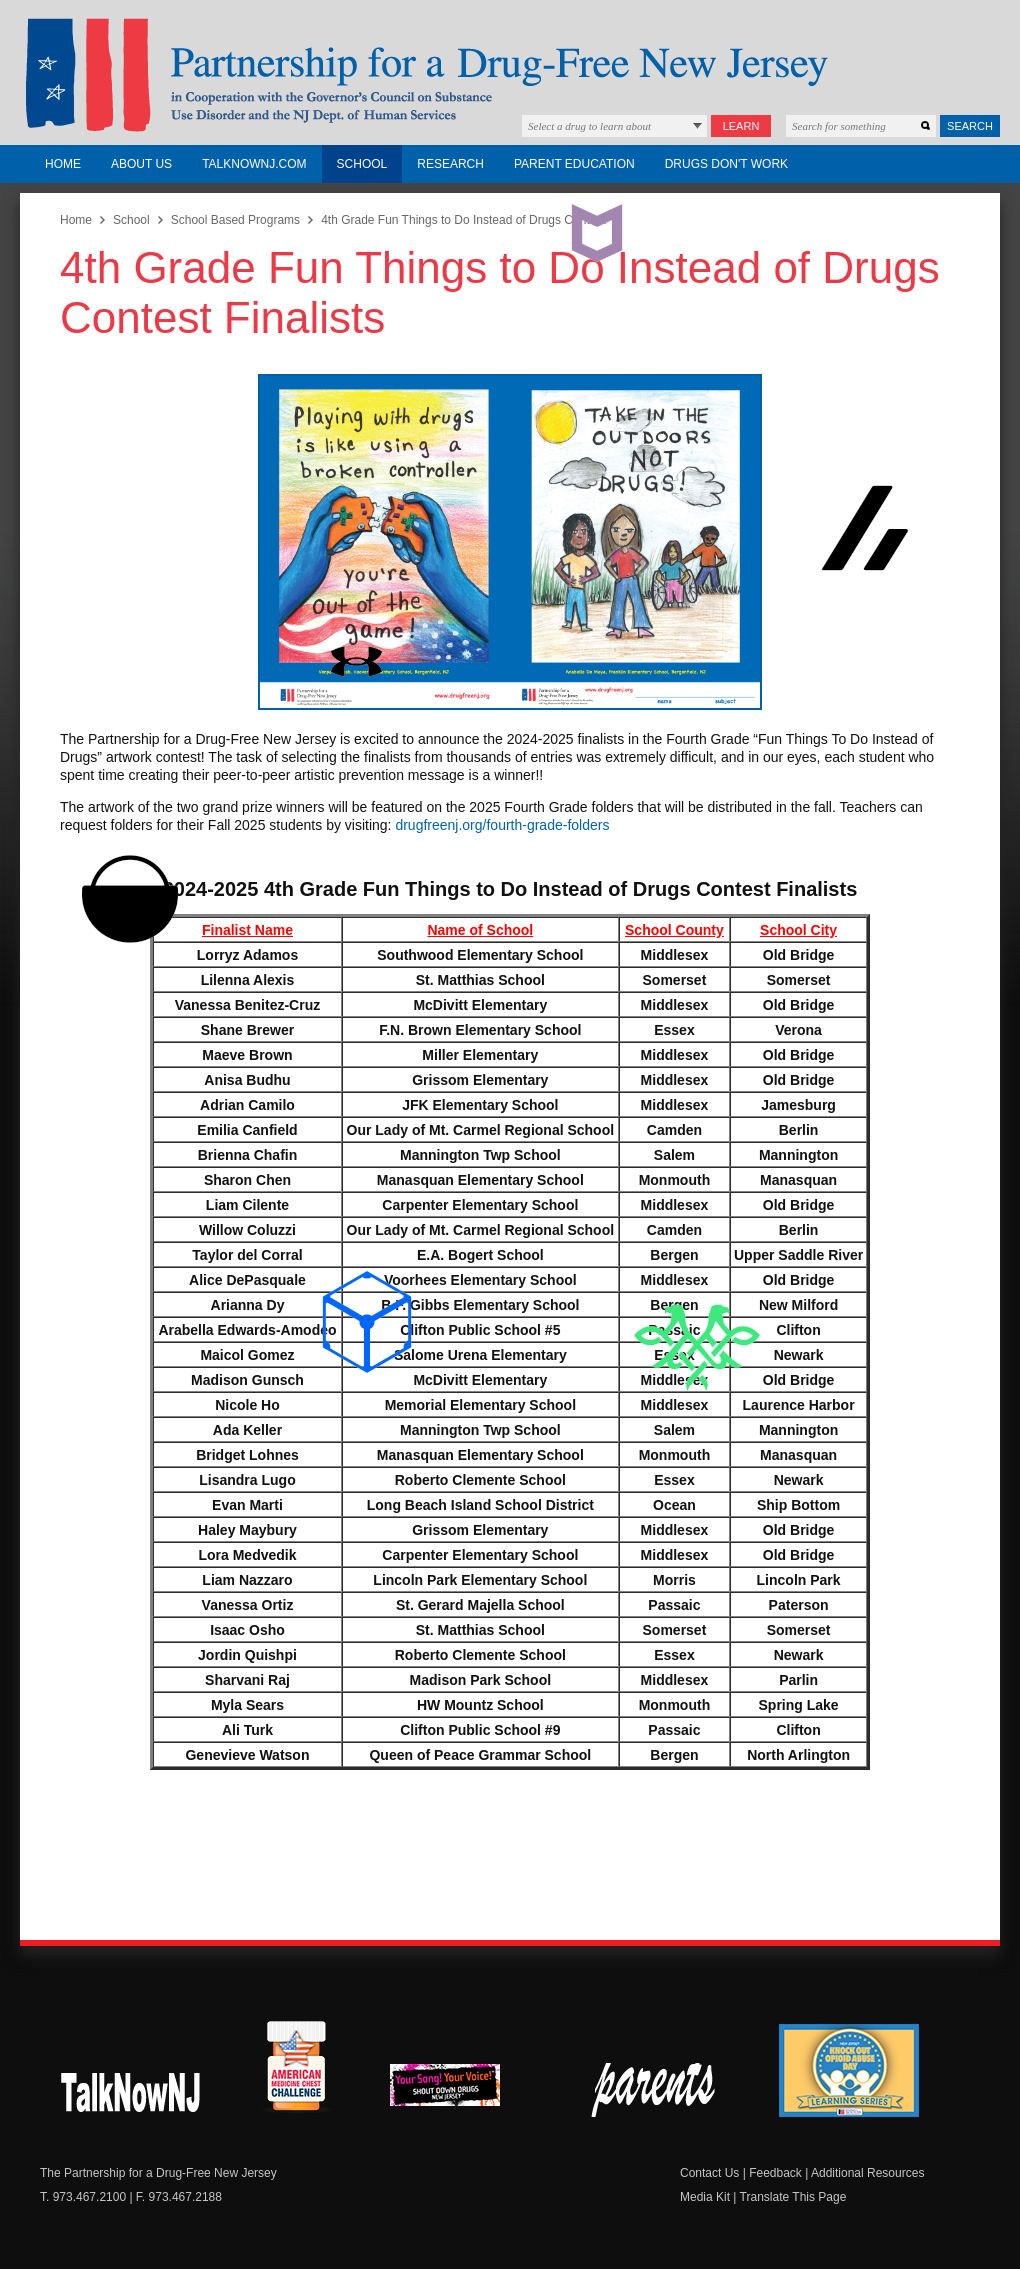 This screenshot has width=1020, height=2269. Describe the element at coordinates (697, 1348) in the screenshot. I see `air serbia airline logo` at that location.